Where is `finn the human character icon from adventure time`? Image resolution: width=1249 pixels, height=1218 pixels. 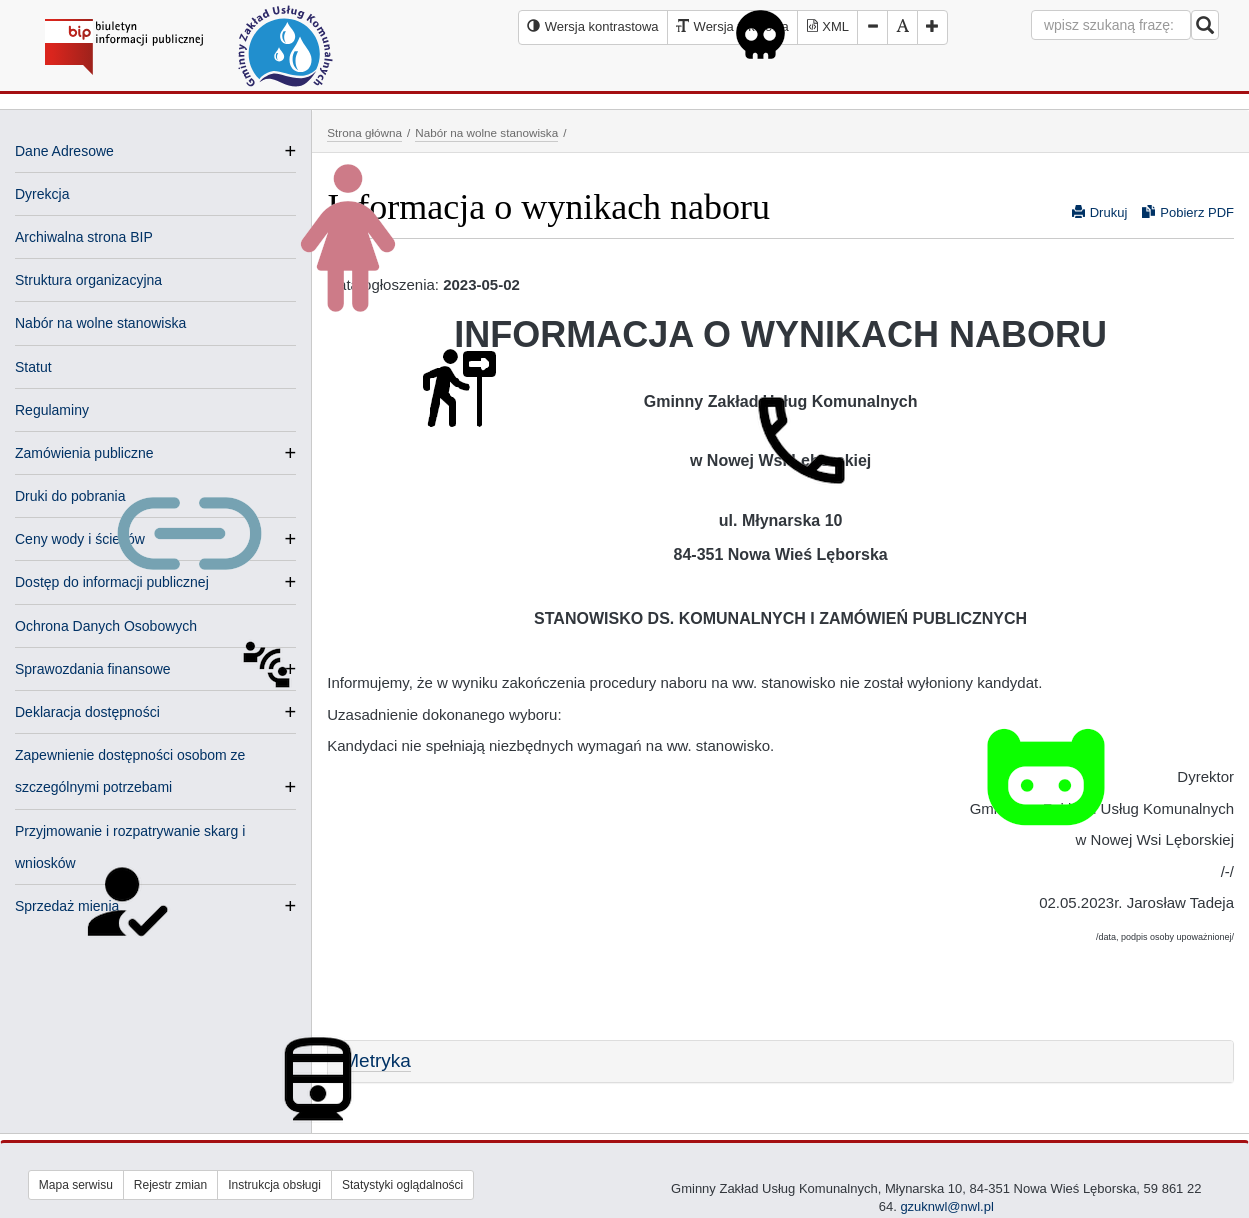 finn the human character icon from adventure time is located at coordinates (1046, 775).